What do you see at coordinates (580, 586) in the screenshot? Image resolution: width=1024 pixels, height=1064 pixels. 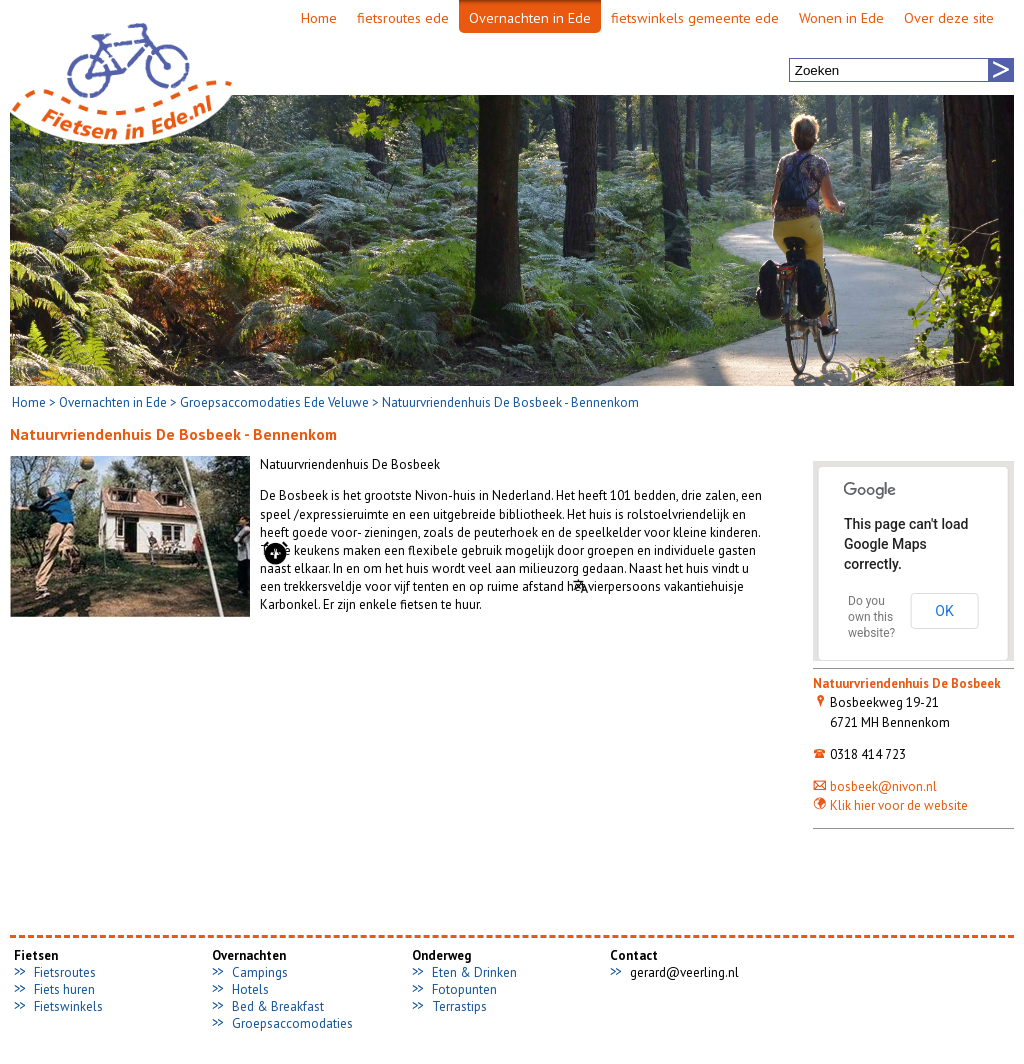 I see `translate text to another language` at bounding box center [580, 586].